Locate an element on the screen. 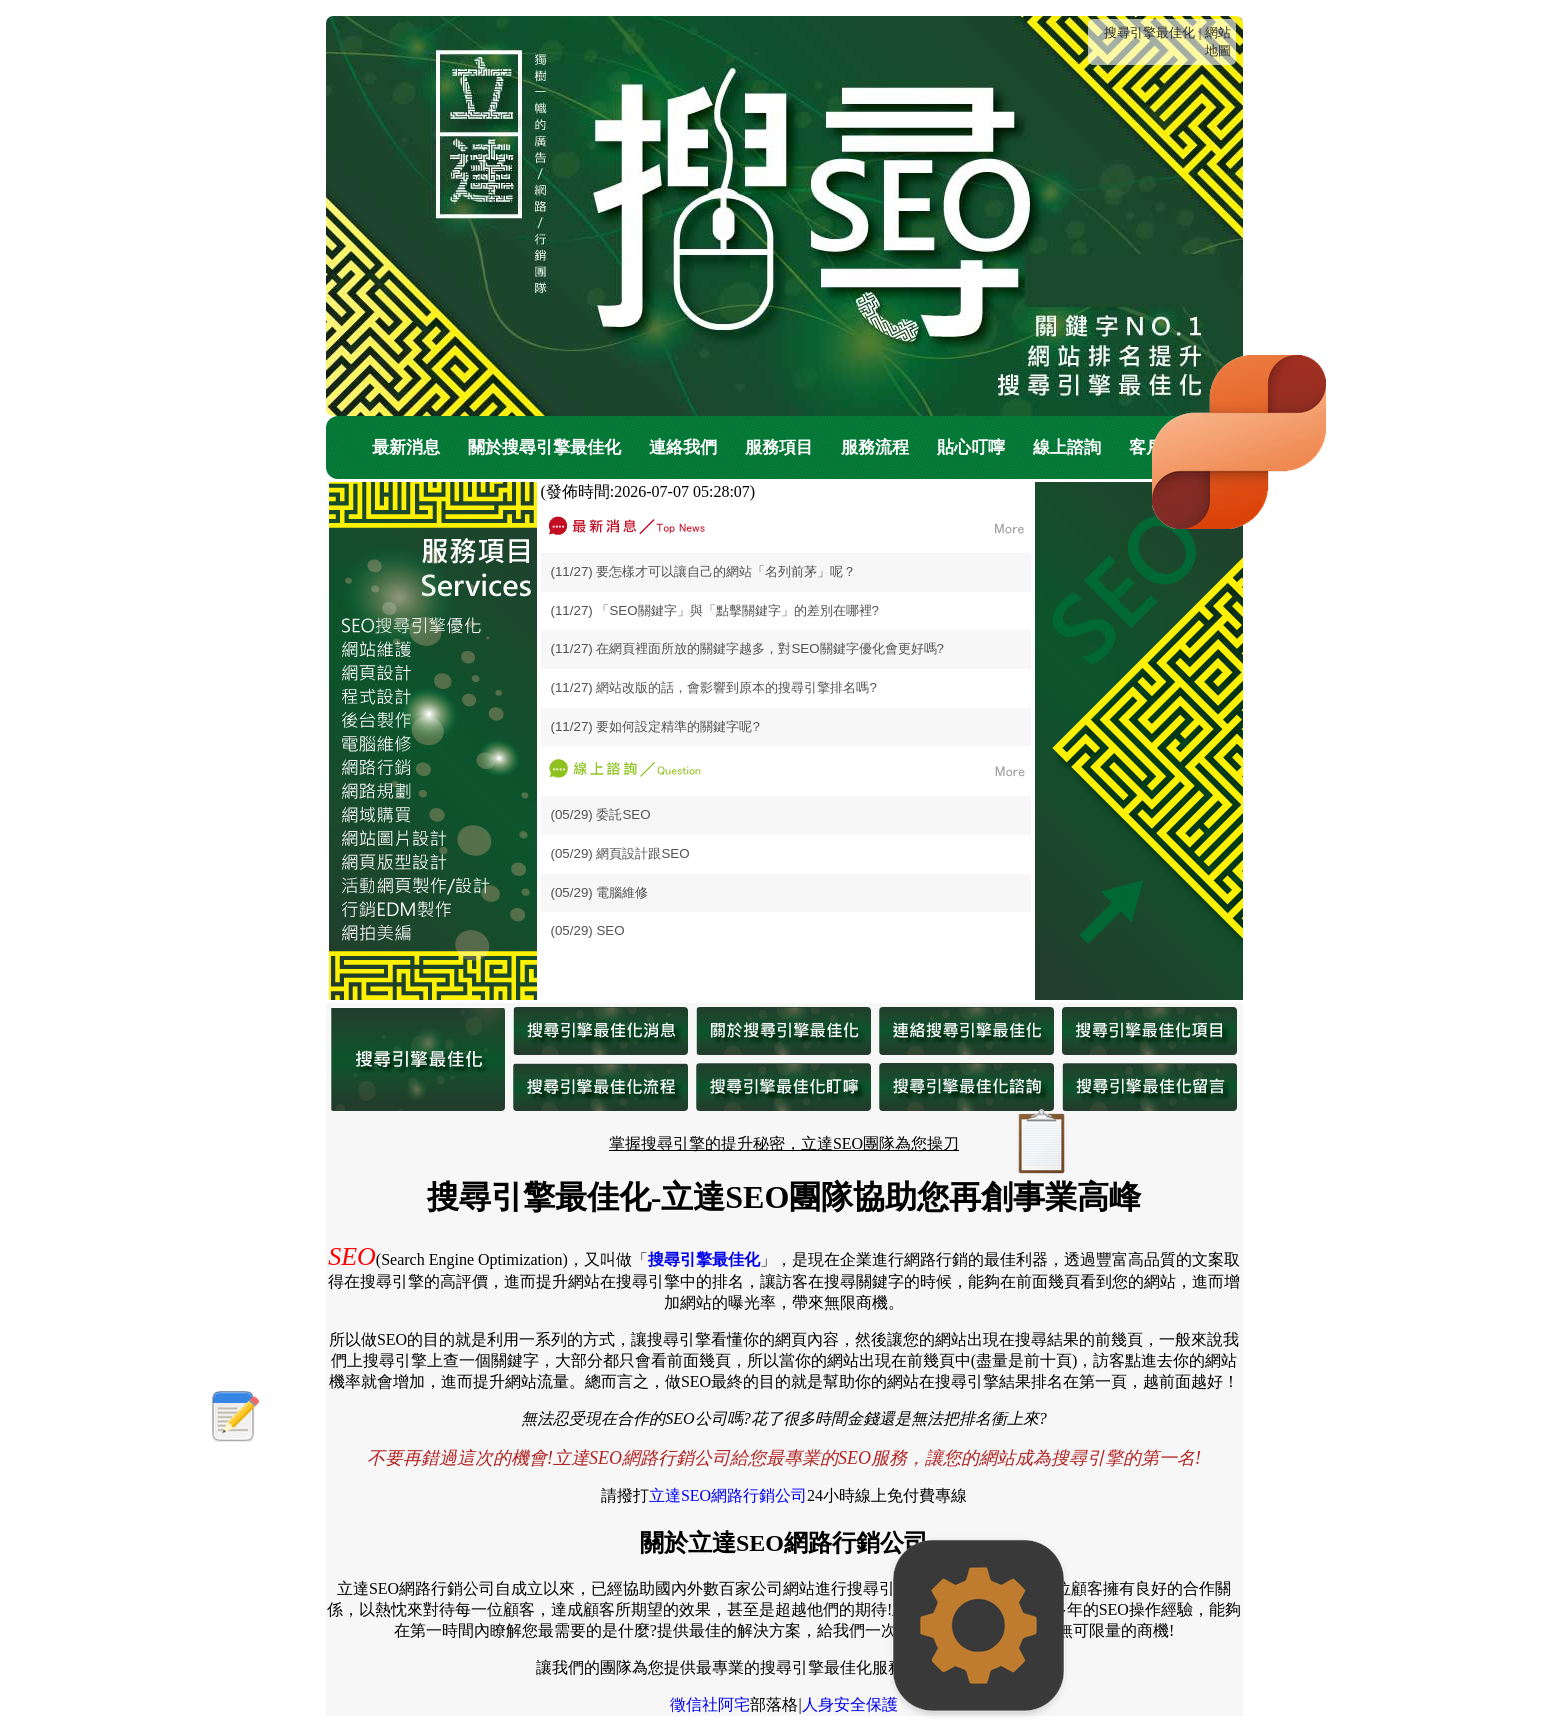 The height and width of the screenshot is (1732, 1568). access clipboard contents is located at coordinates (1041, 1141).